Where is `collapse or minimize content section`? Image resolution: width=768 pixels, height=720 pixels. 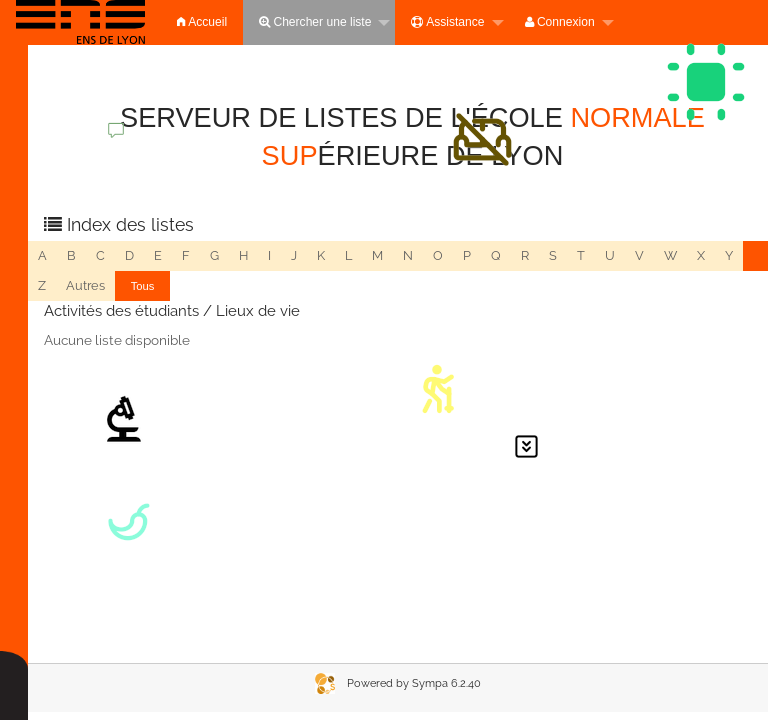
collapse or minimize content section is located at coordinates (526, 446).